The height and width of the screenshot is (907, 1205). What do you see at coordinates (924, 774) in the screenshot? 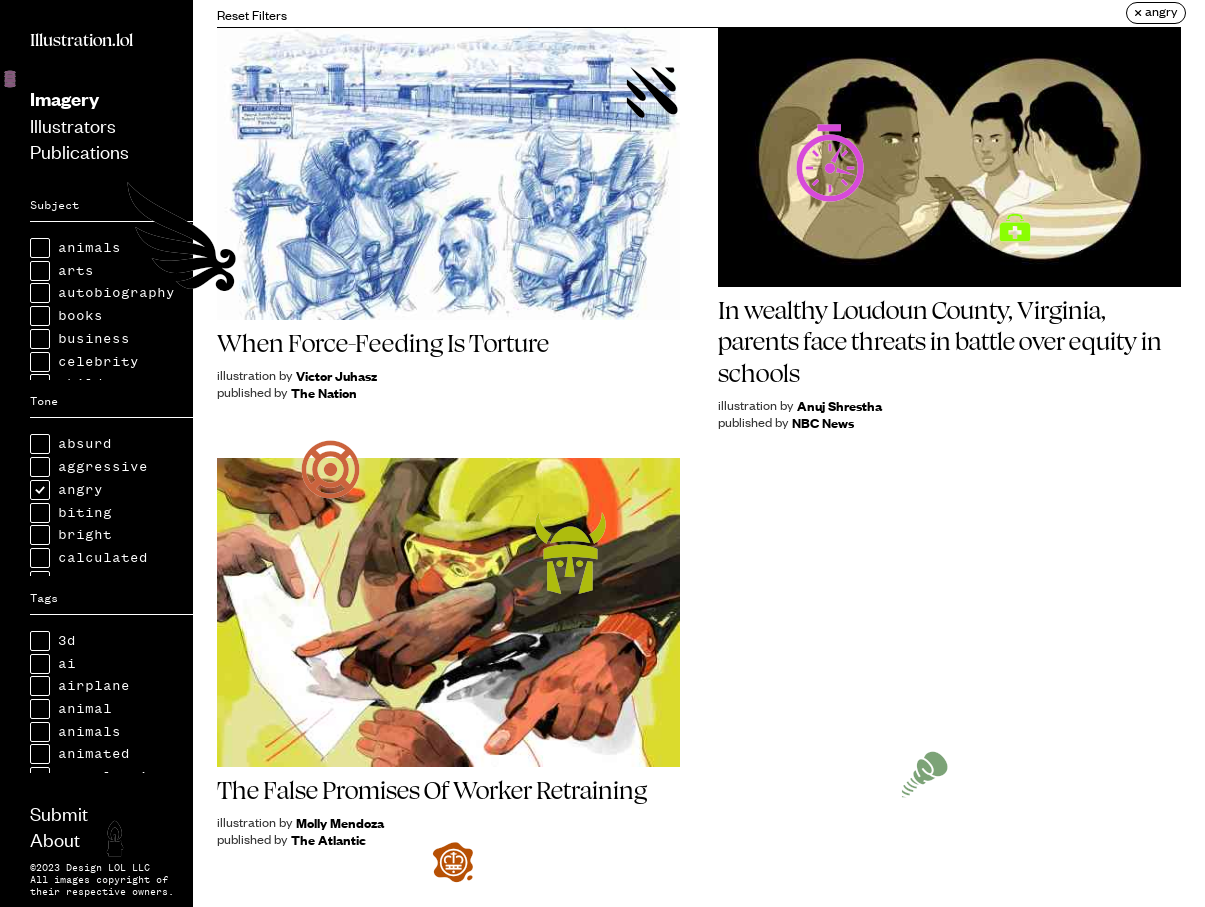
I see `spring-loaded boxing glove or punch gag` at bounding box center [924, 774].